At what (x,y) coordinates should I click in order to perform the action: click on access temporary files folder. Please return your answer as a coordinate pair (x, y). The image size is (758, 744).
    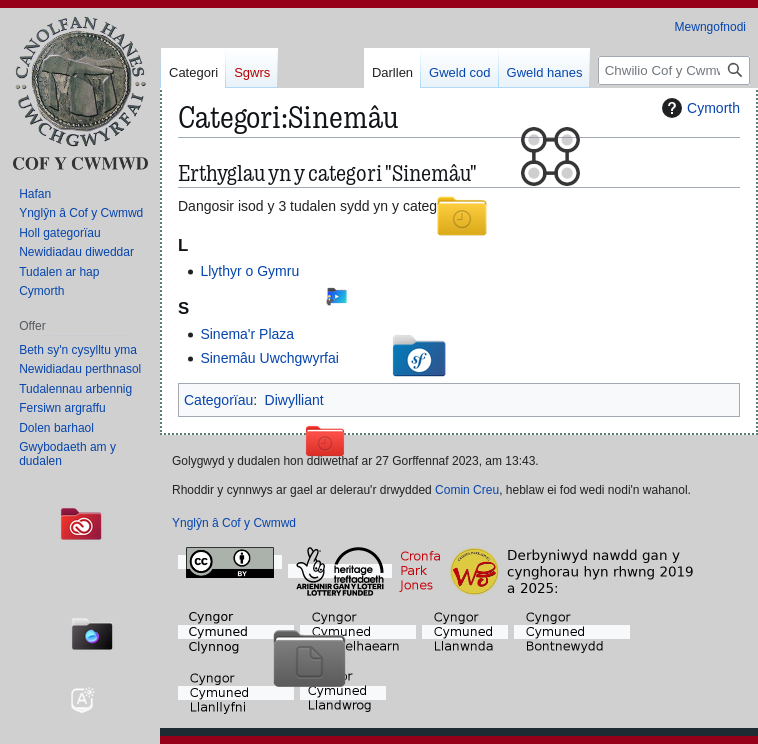
    Looking at the image, I should click on (462, 216).